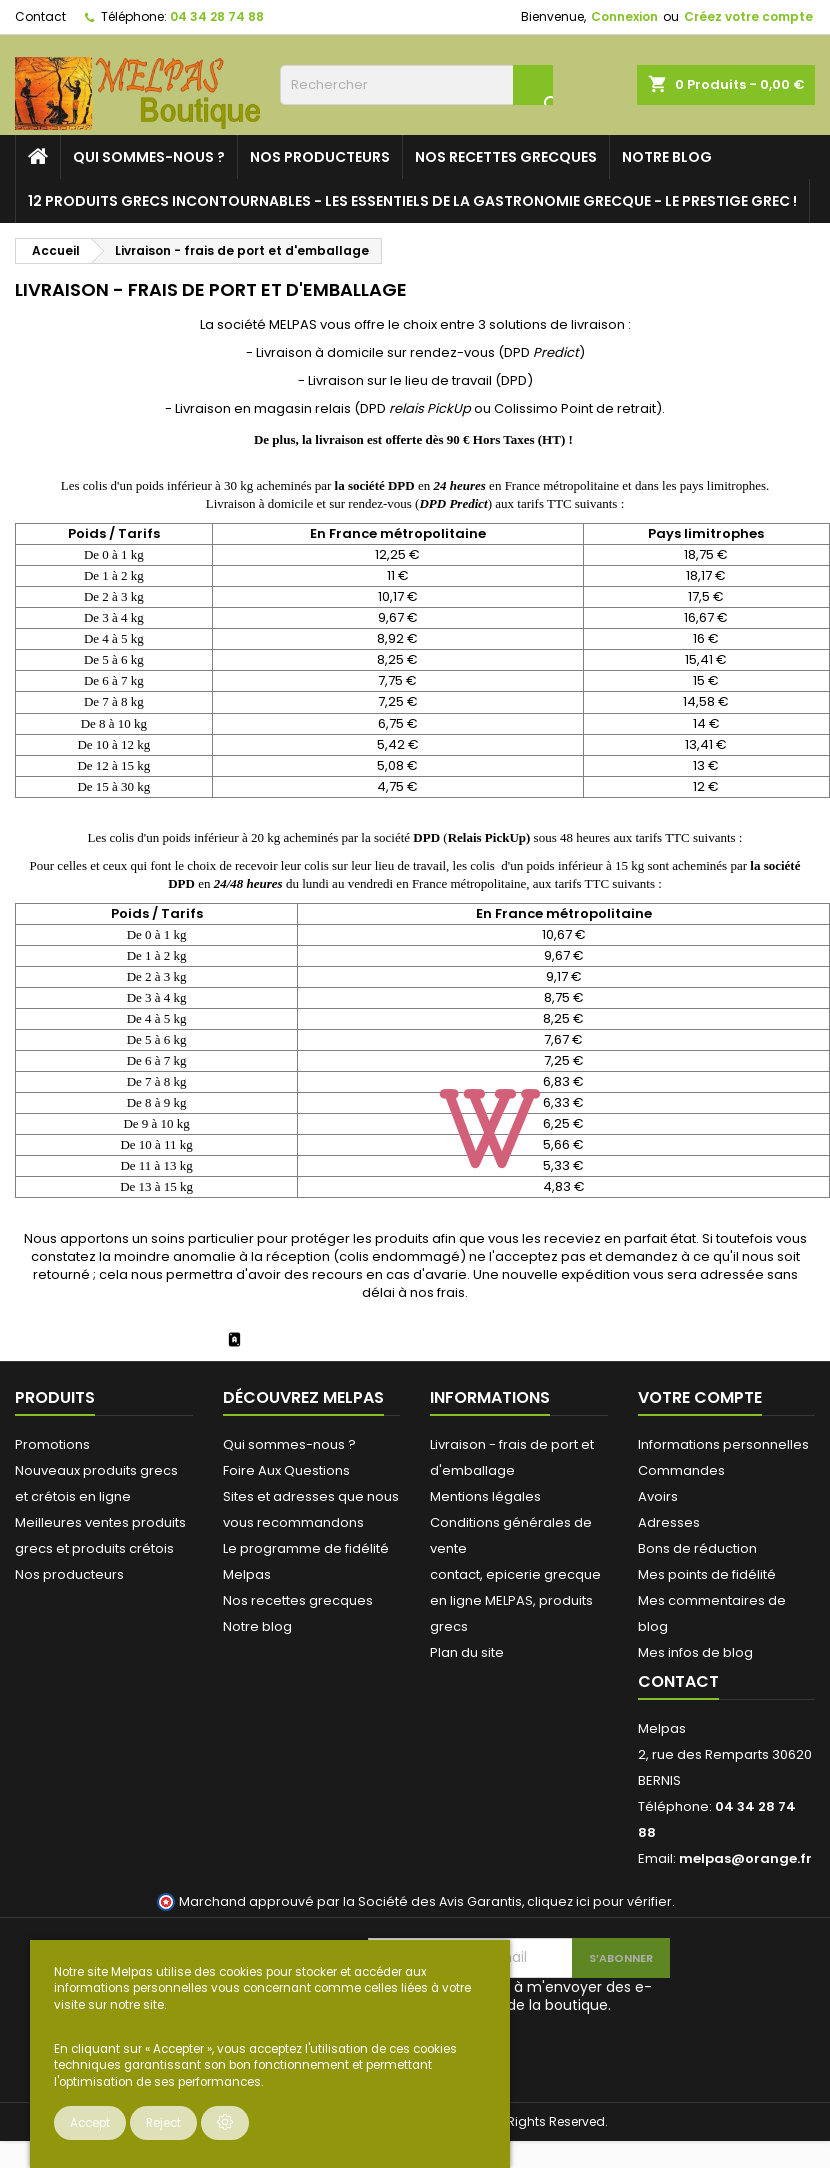 The width and height of the screenshot is (830, 2168). Describe the element at coordinates (487, 1127) in the screenshot. I see `open Wikipedia article` at that location.